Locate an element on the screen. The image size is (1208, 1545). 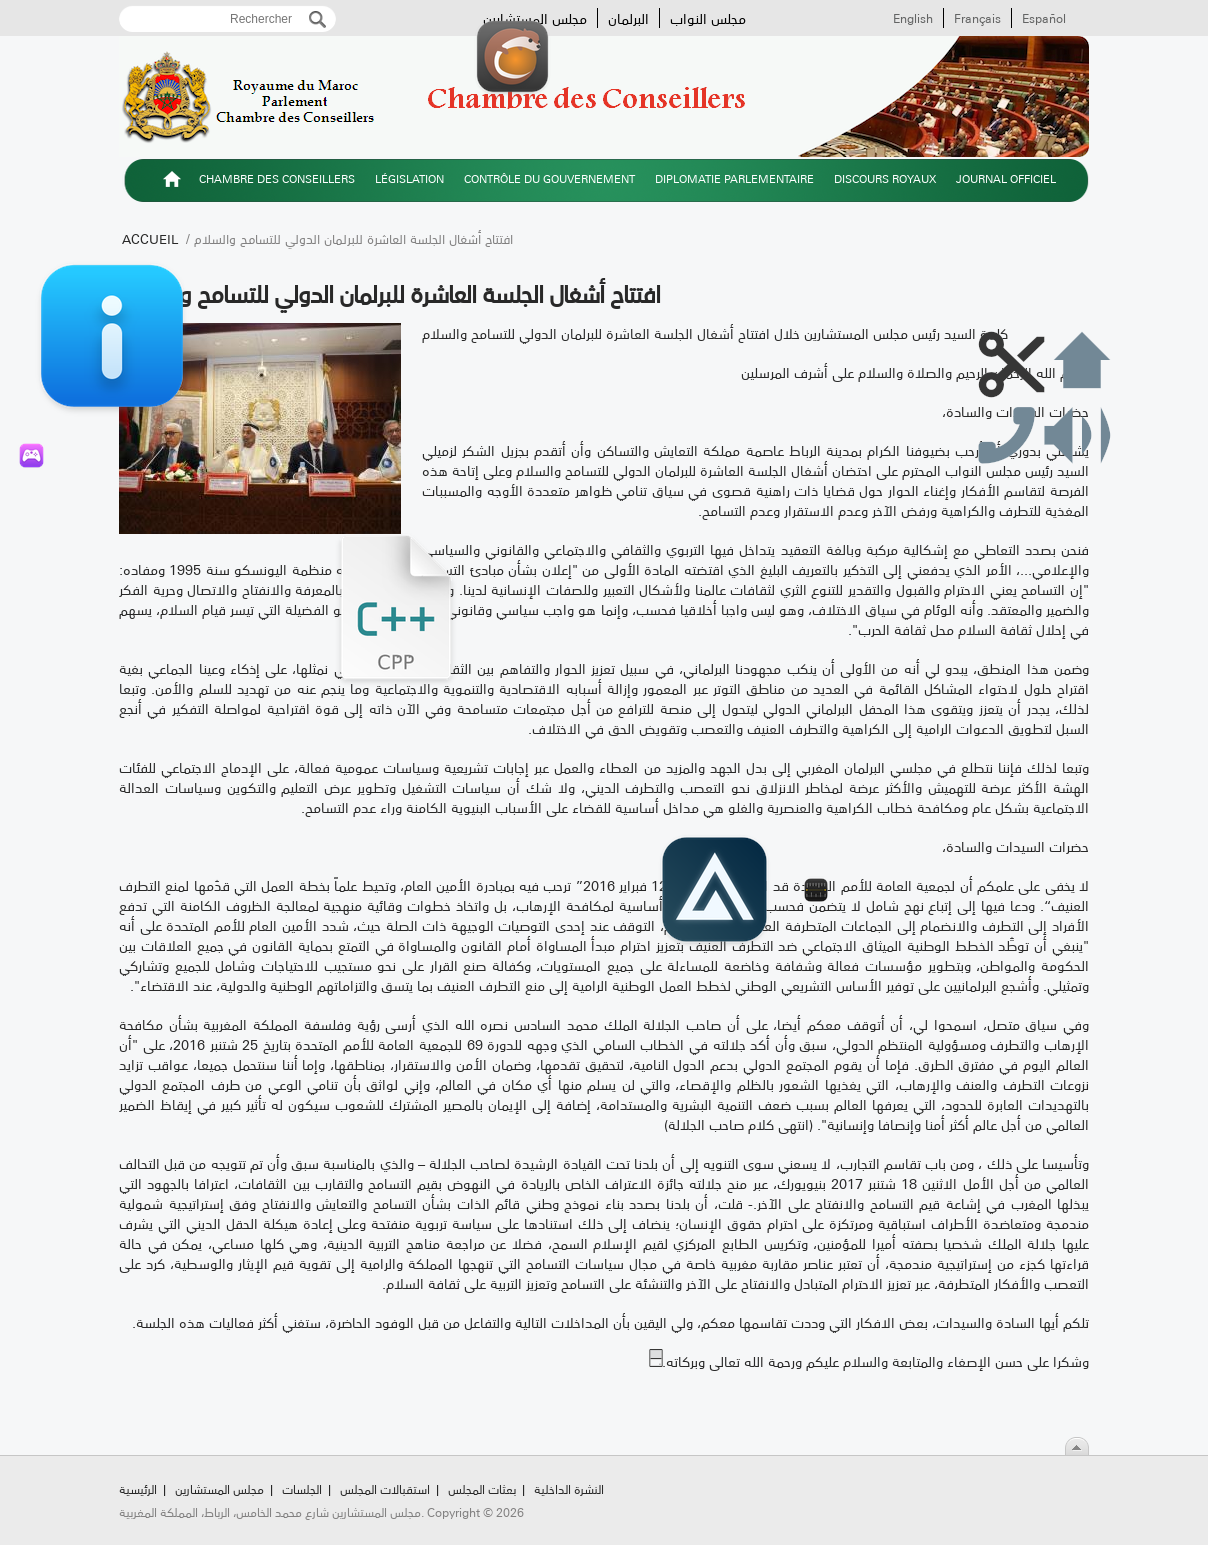
open lutris gaming platform is located at coordinates (512, 56).